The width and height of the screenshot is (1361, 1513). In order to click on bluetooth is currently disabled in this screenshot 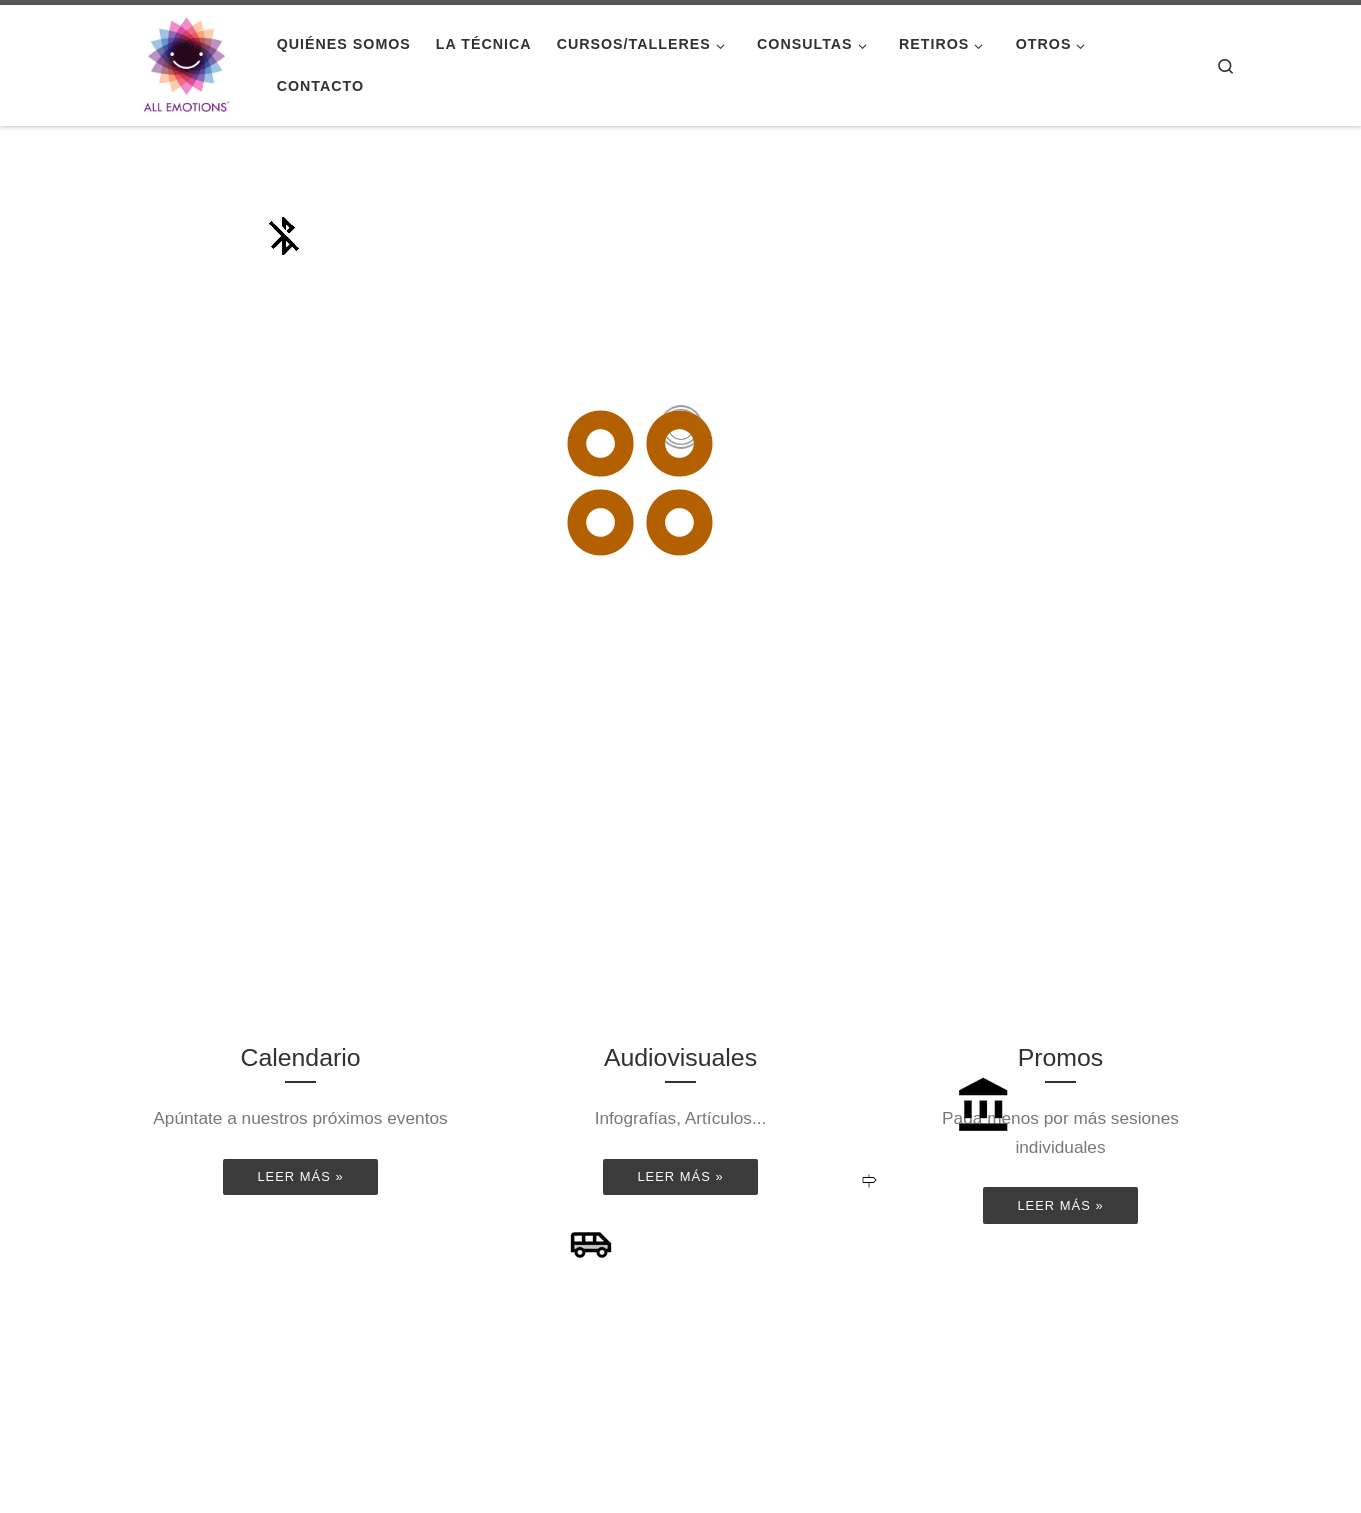, I will do `click(284, 236)`.